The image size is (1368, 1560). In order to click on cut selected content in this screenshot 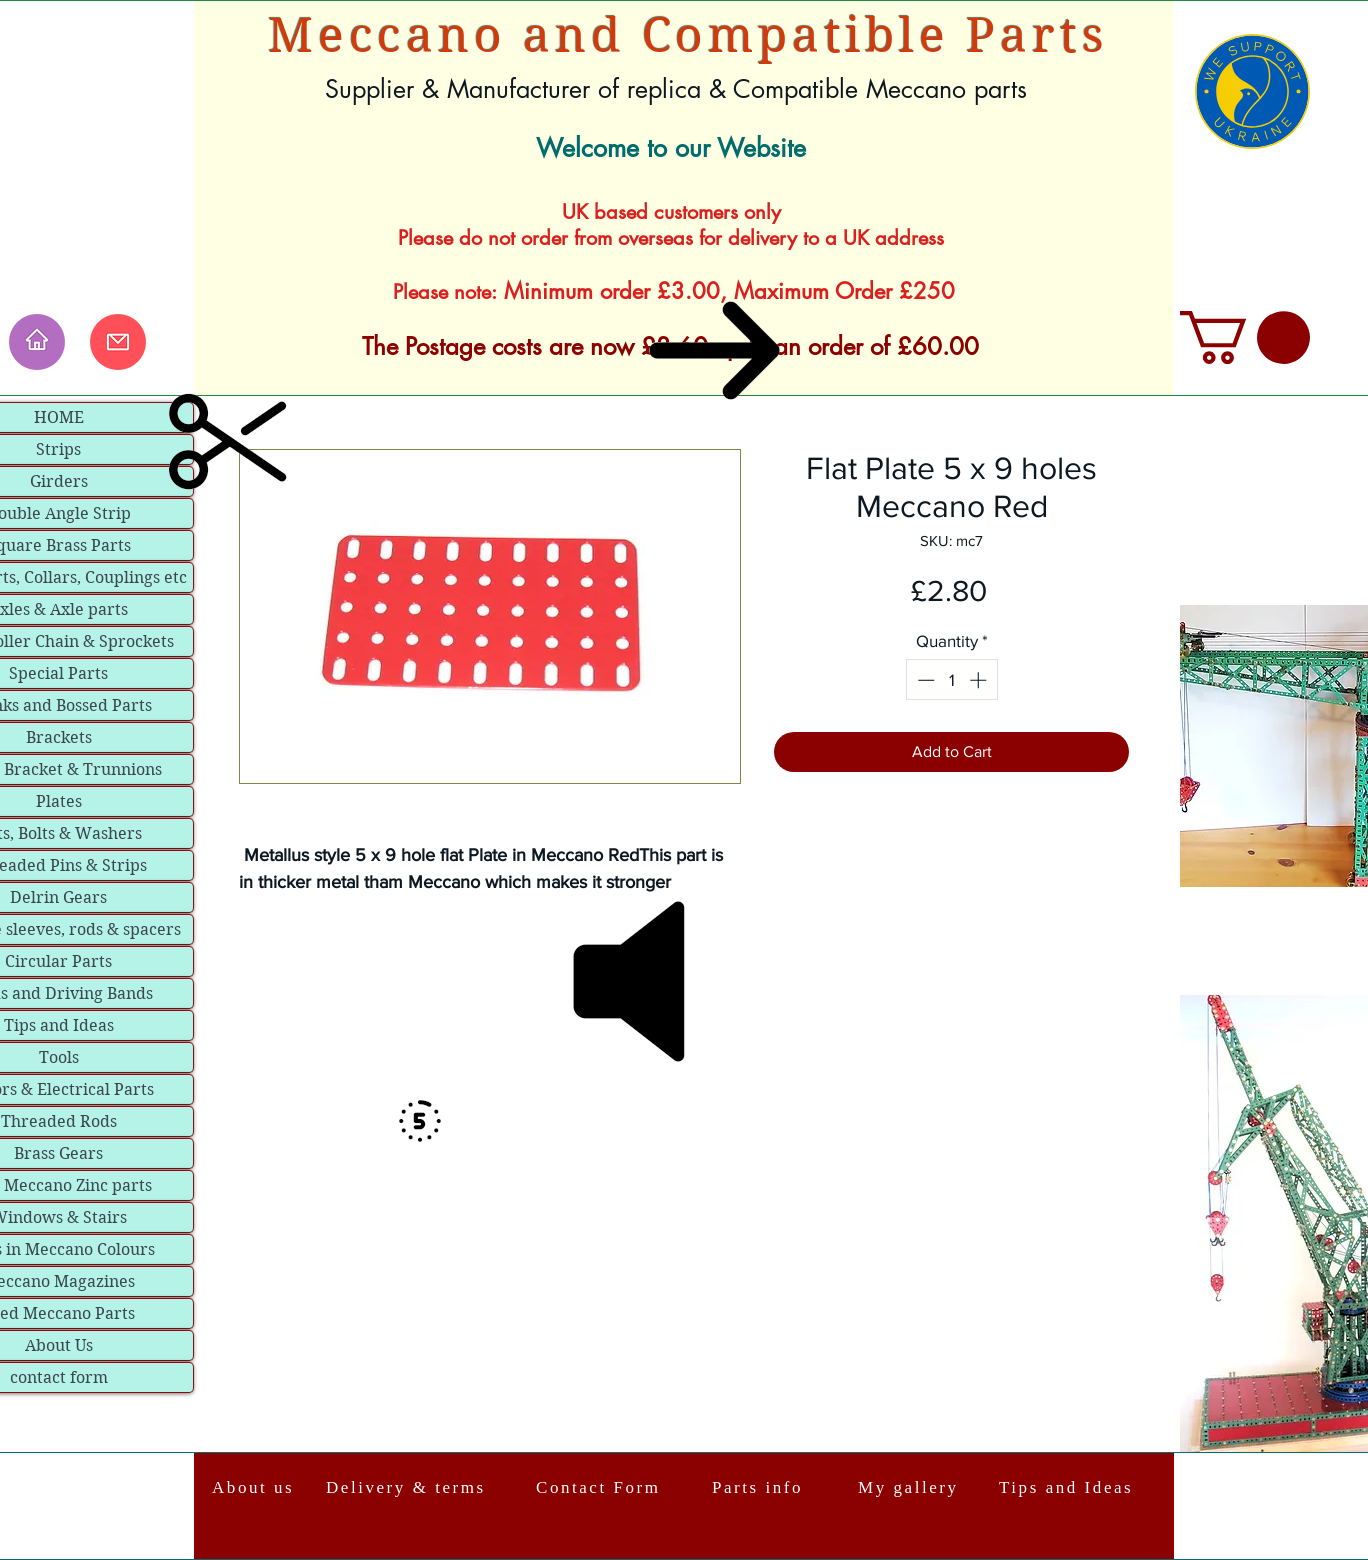, I will do `click(225, 441)`.